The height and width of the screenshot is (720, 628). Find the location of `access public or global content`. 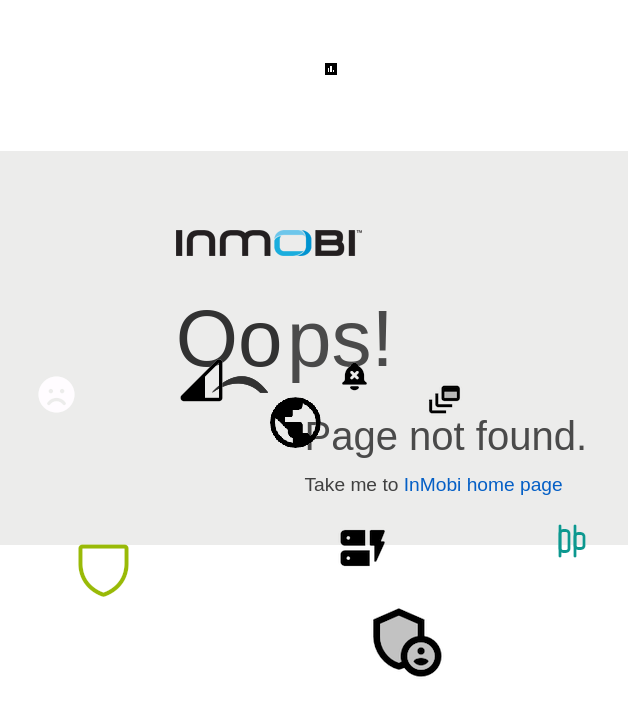

access public or global content is located at coordinates (295, 422).